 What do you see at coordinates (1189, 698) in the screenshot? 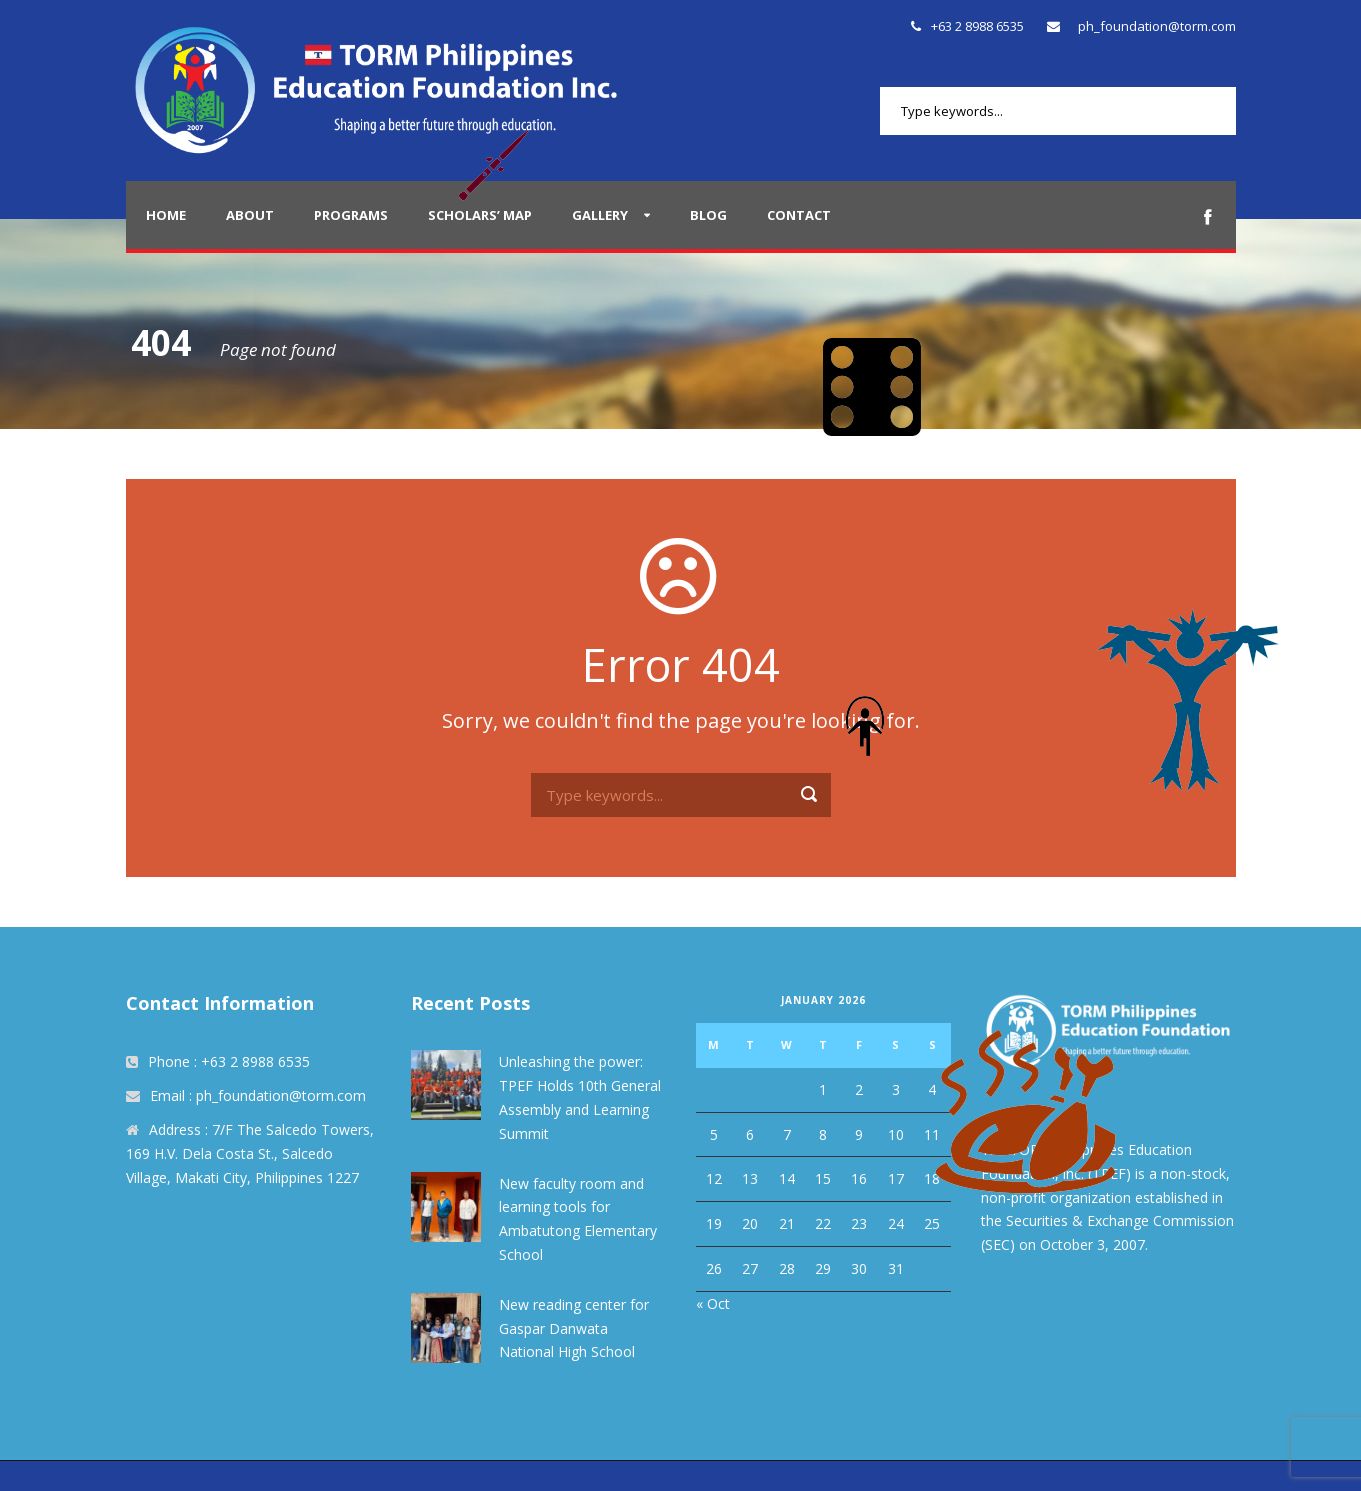
I see `indicates a farm or agricultural game section` at bounding box center [1189, 698].